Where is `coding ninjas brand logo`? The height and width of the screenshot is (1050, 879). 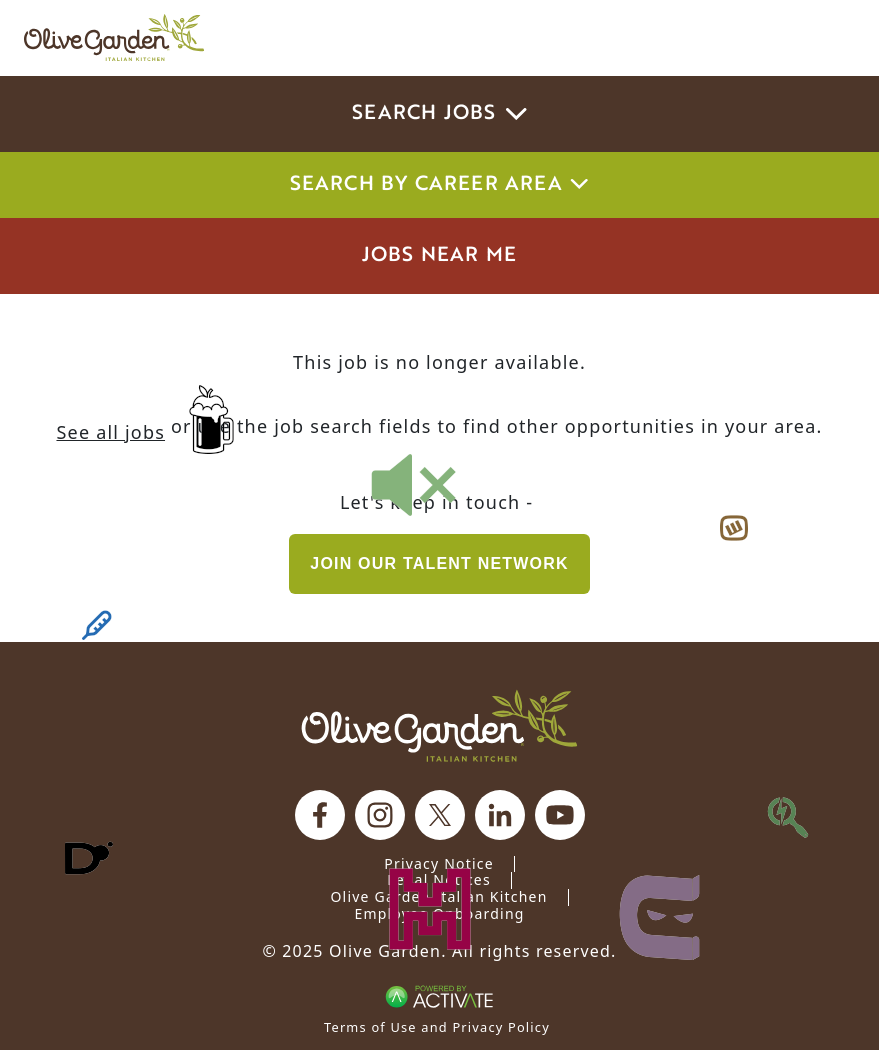 coding ninjas brand logo is located at coordinates (659, 917).